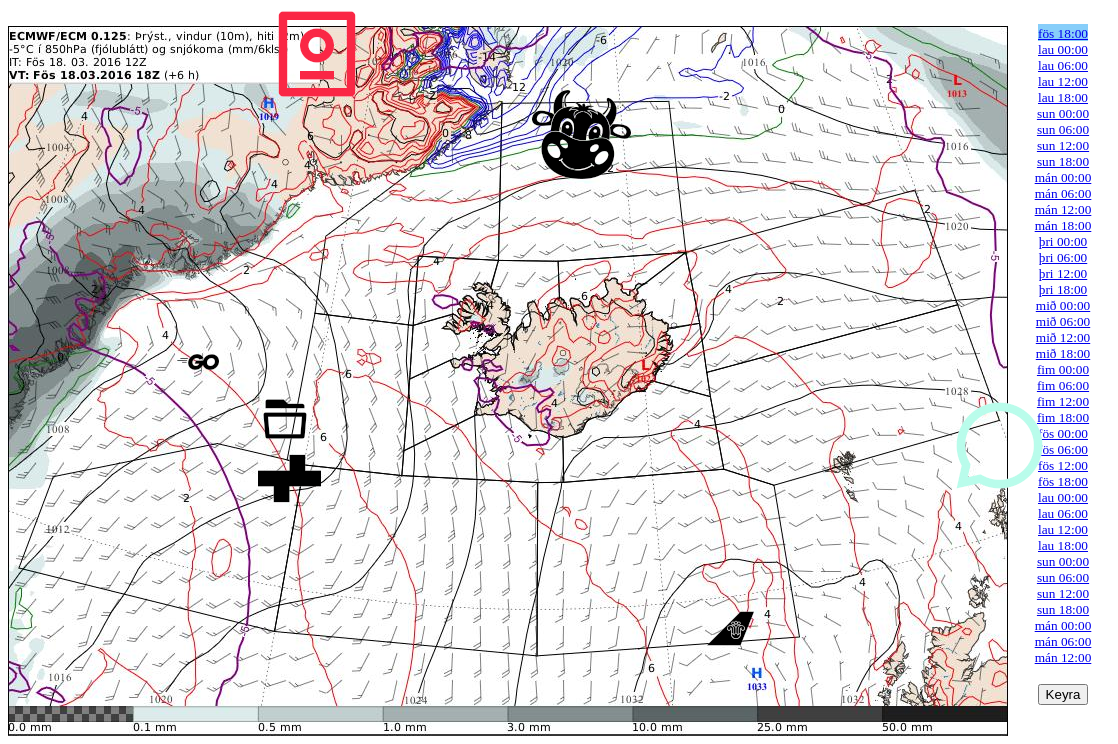 Image resolution: width=1118 pixels, height=744 pixels. Describe the element at coordinates (198, 362) in the screenshot. I see `go programming language logo` at that location.